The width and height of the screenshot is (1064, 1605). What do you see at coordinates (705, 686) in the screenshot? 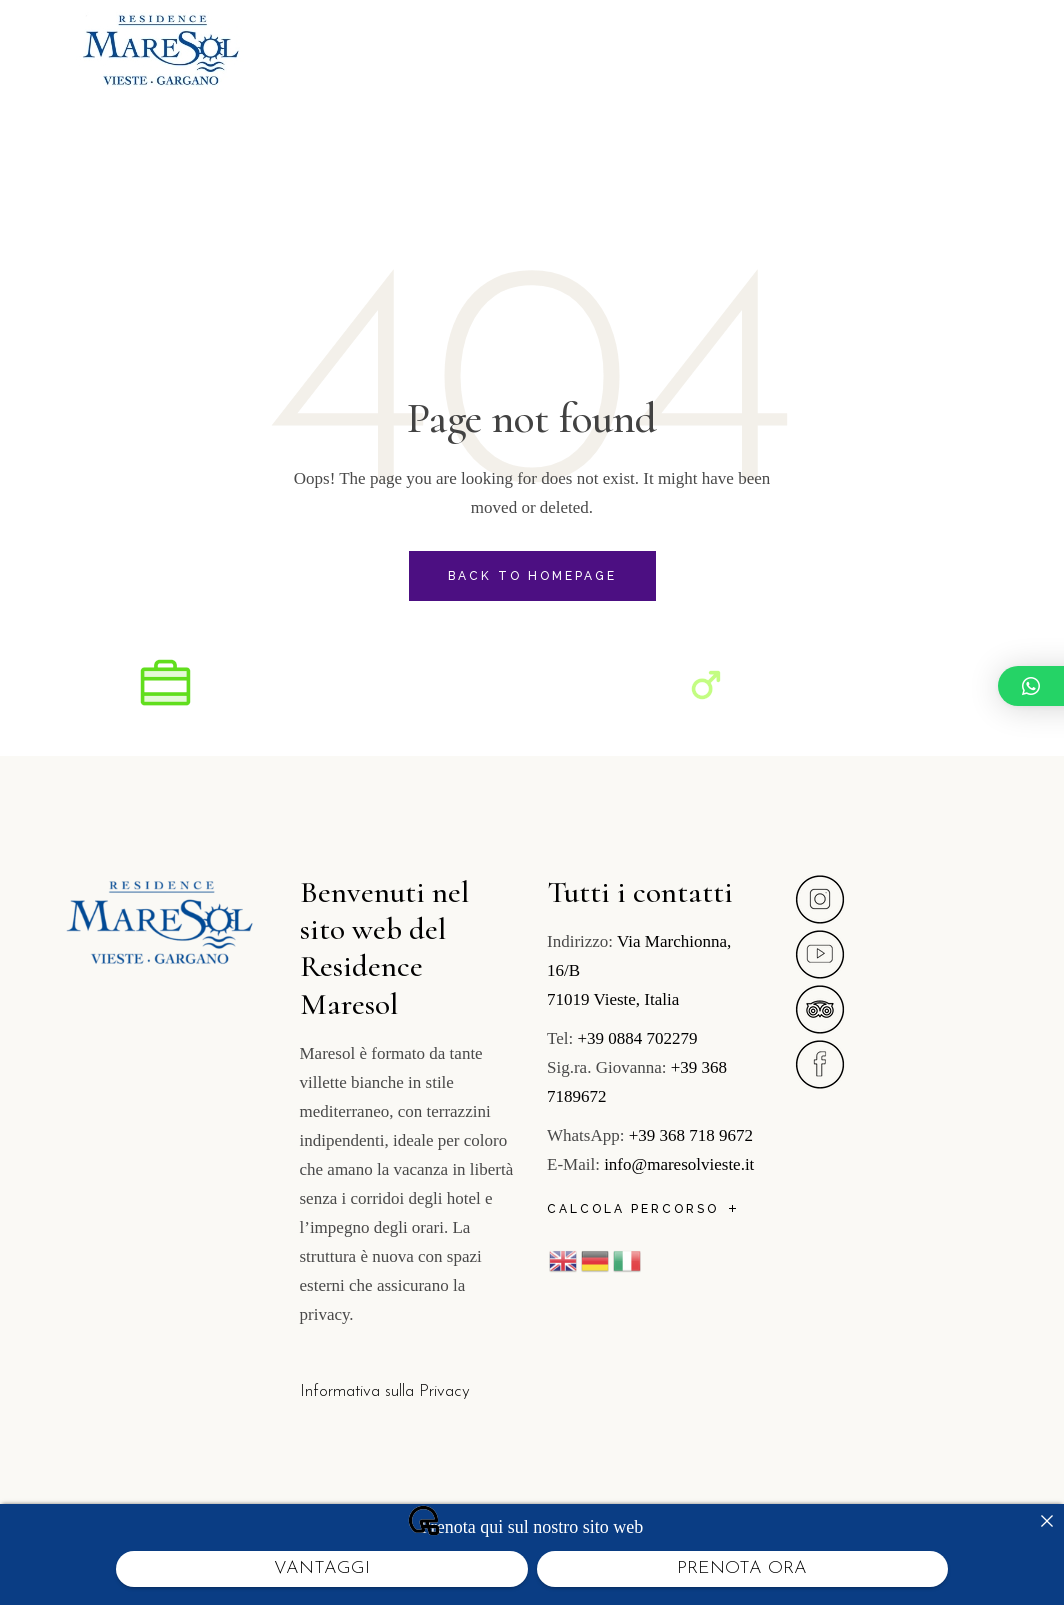
I see `indicates male gender selection` at bounding box center [705, 686].